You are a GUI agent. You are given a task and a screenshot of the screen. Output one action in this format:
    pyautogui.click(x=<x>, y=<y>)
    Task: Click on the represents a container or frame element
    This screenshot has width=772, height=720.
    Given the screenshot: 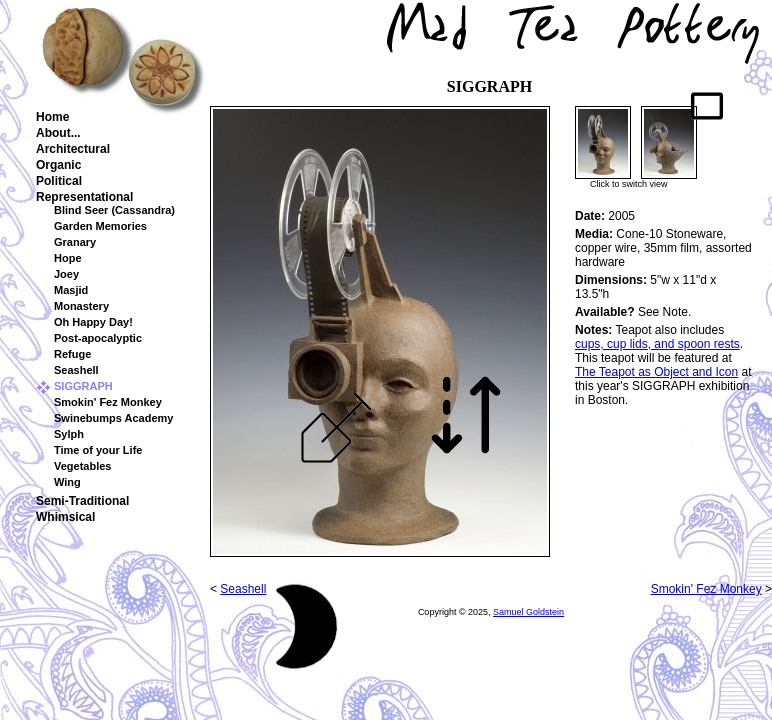 What is the action you would take?
    pyautogui.click(x=707, y=106)
    